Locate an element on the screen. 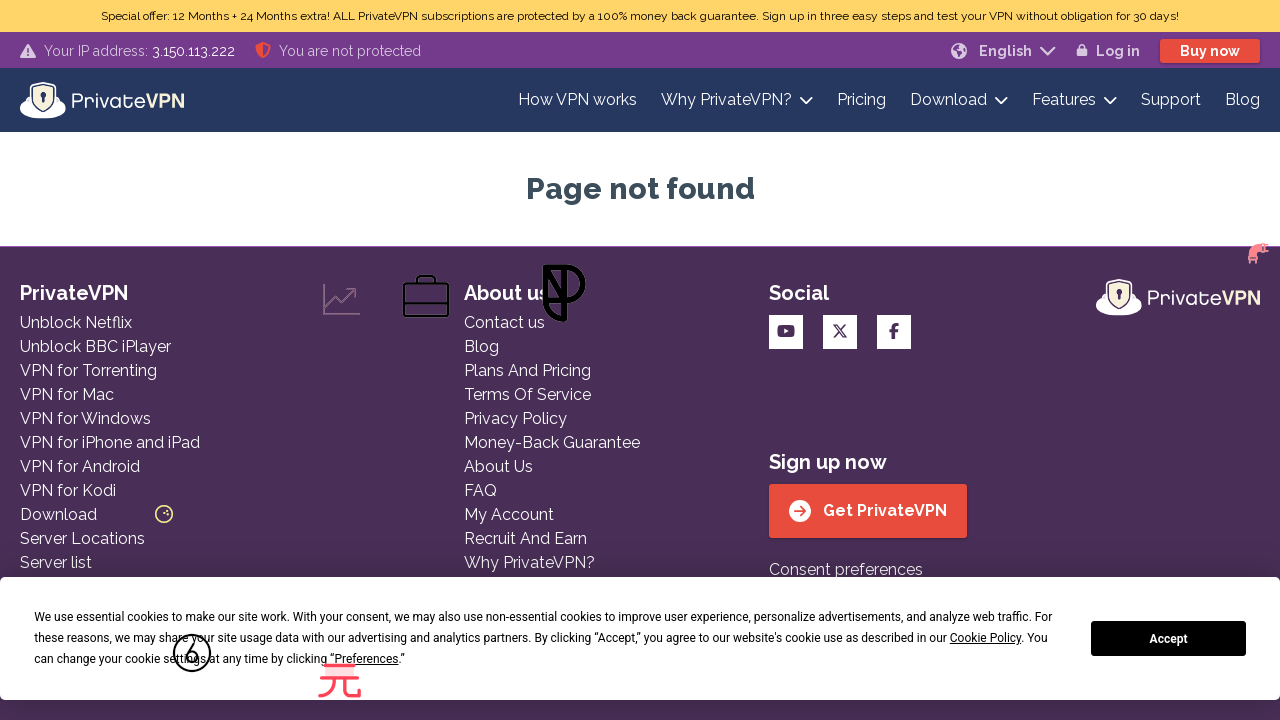 This screenshot has height=720, width=1280. view analytics or performance trends is located at coordinates (341, 299).